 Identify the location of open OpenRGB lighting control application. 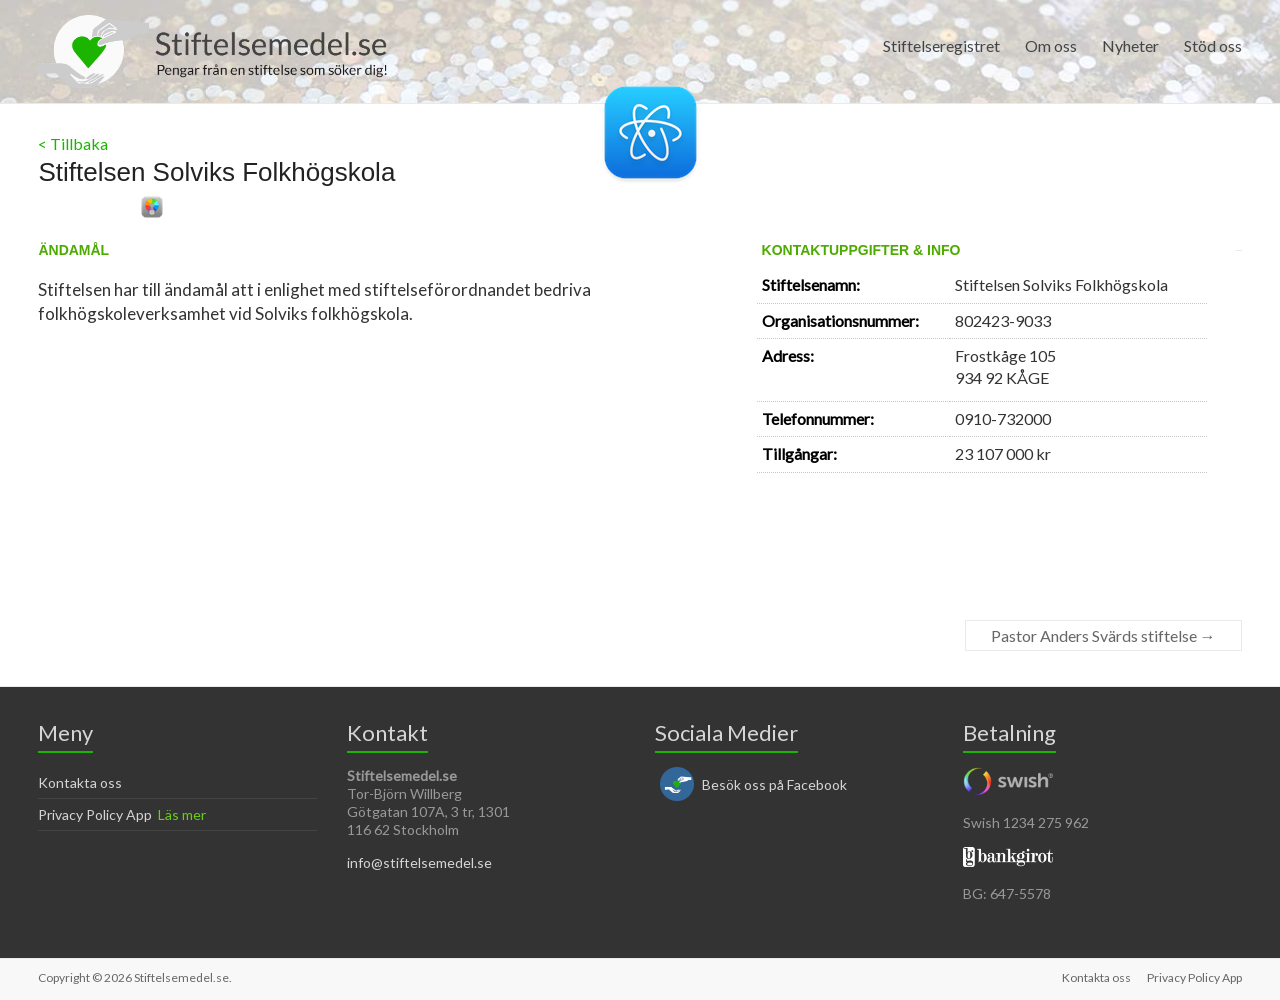
(152, 207).